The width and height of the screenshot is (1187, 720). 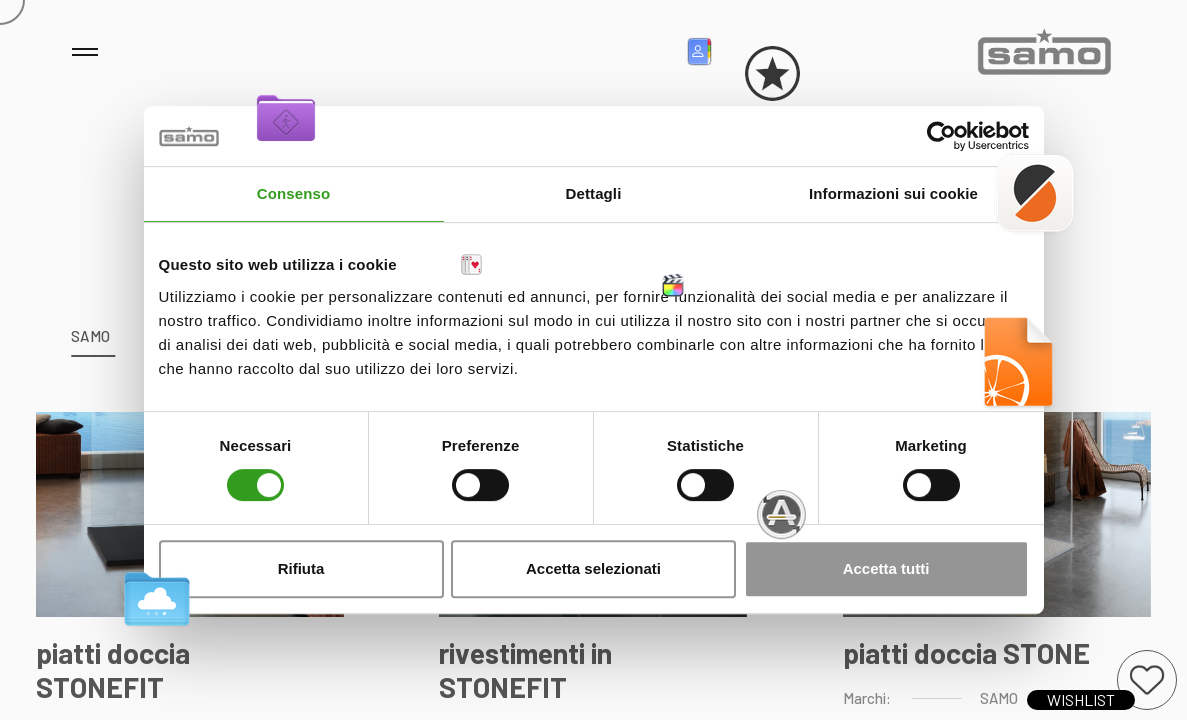 What do you see at coordinates (699, 51) in the screenshot?
I see `open contacts or address book app` at bounding box center [699, 51].